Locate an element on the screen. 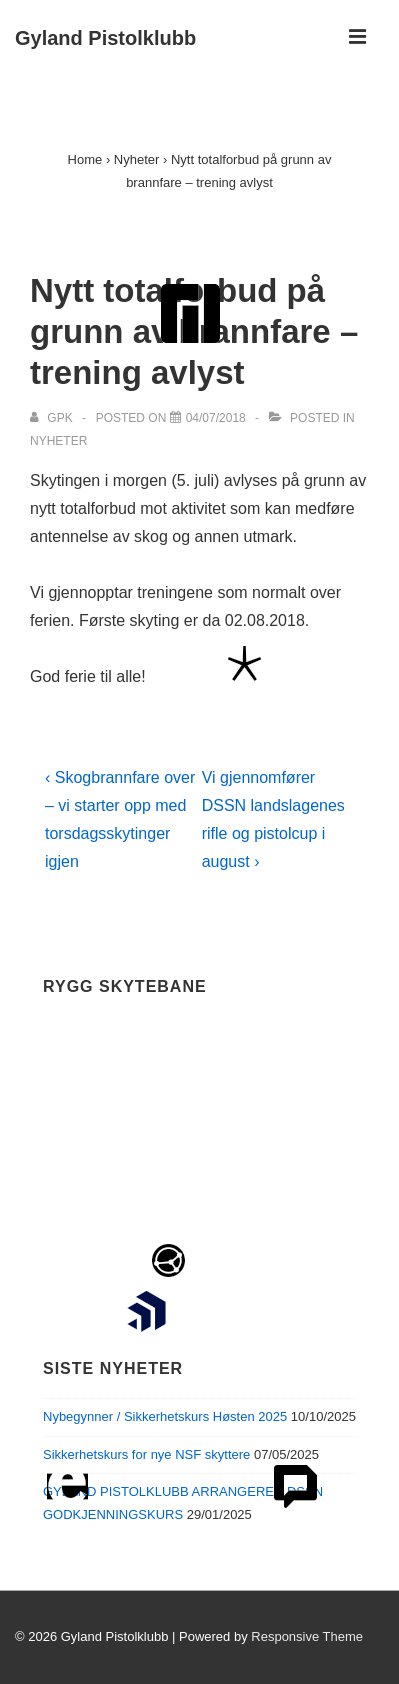  open syncthing file synchronization app is located at coordinates (168, 1260).